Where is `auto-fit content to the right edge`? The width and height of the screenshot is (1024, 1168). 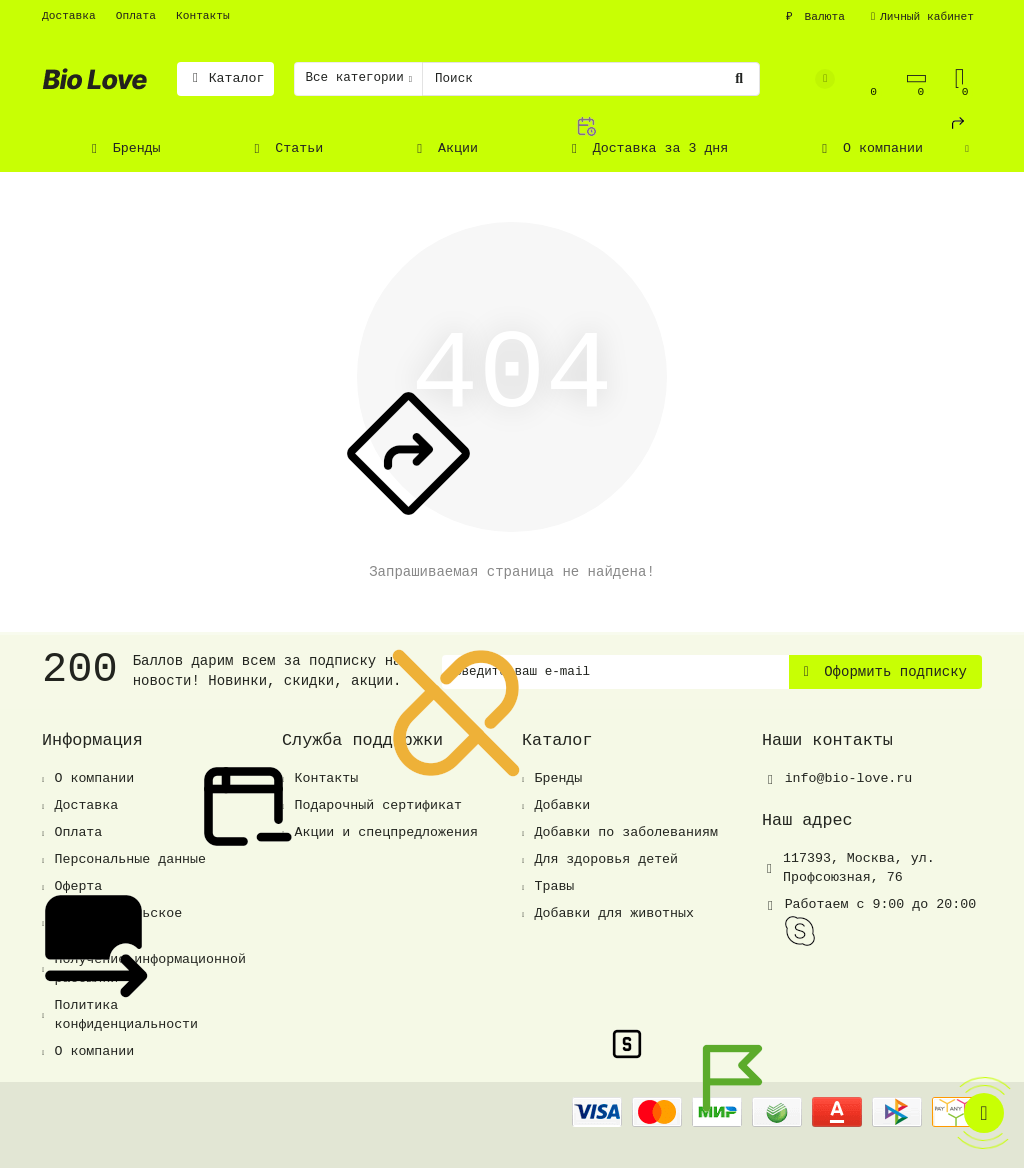 auto-fit content to the right edge is located at coordinates (93, 943).